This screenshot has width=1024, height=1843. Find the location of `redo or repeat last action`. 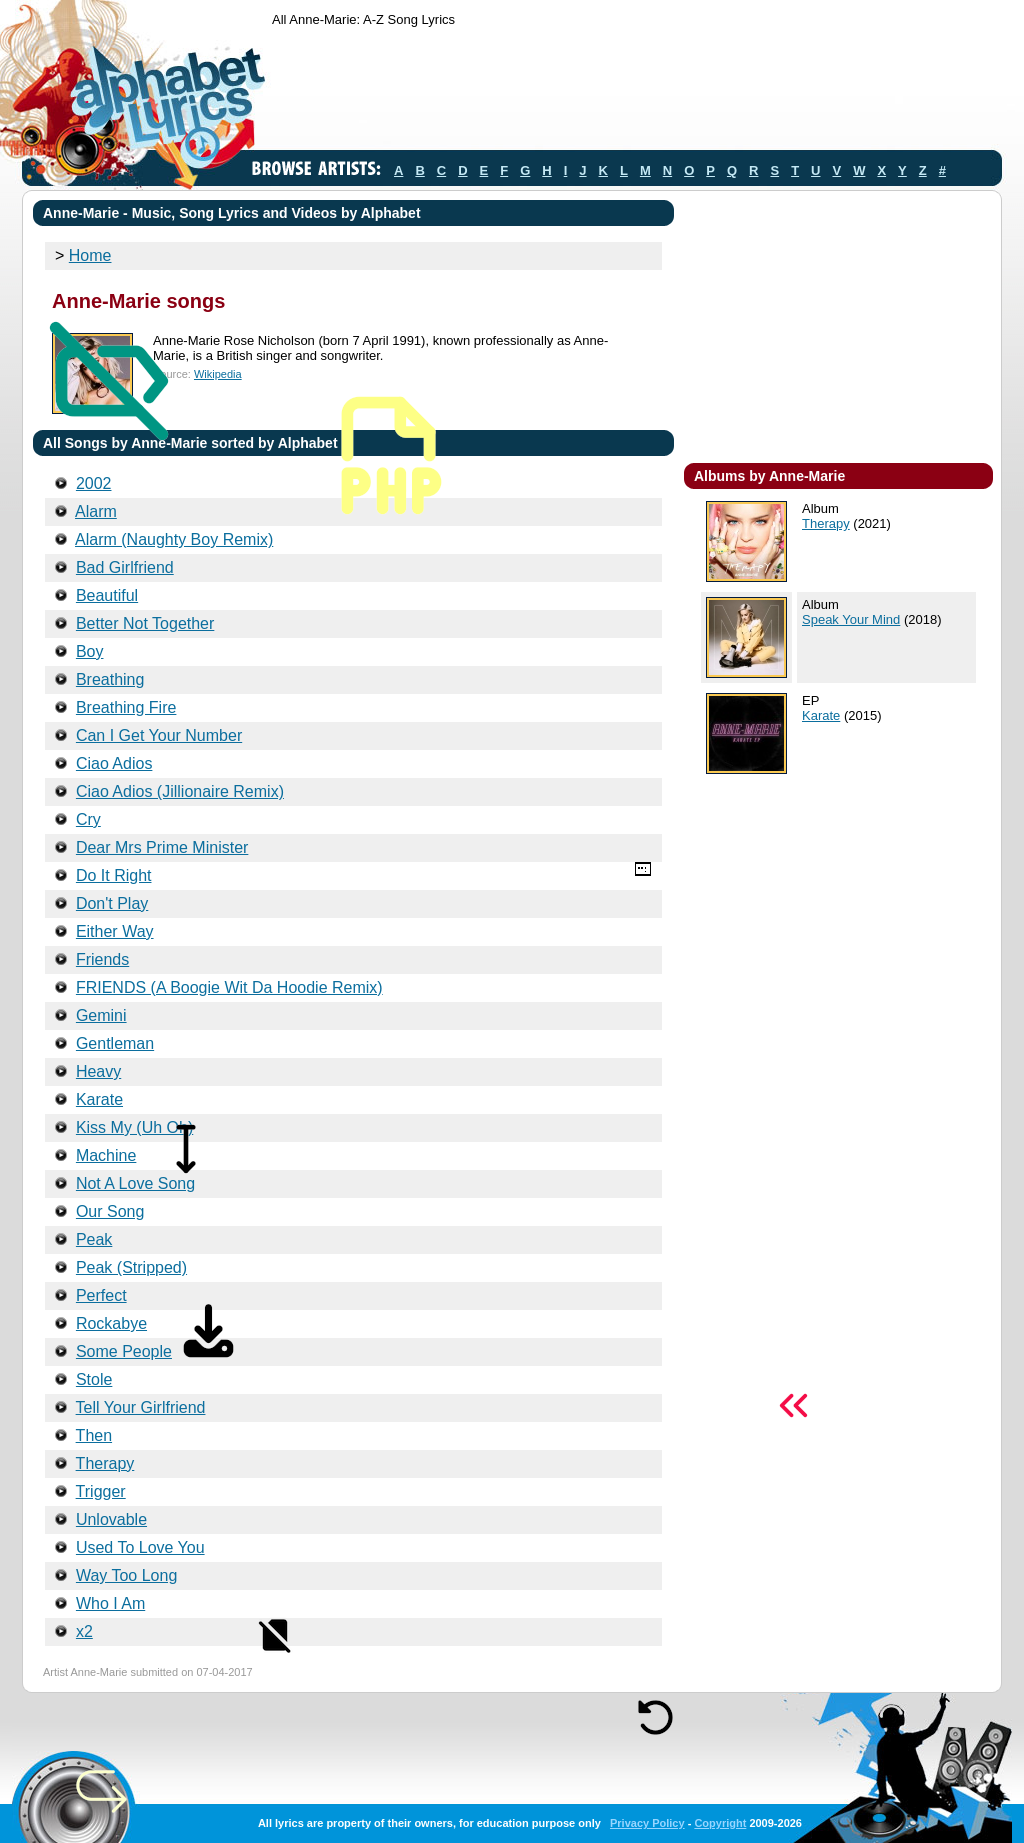

redo or repeat last action is located at coordinates (101, 1789).